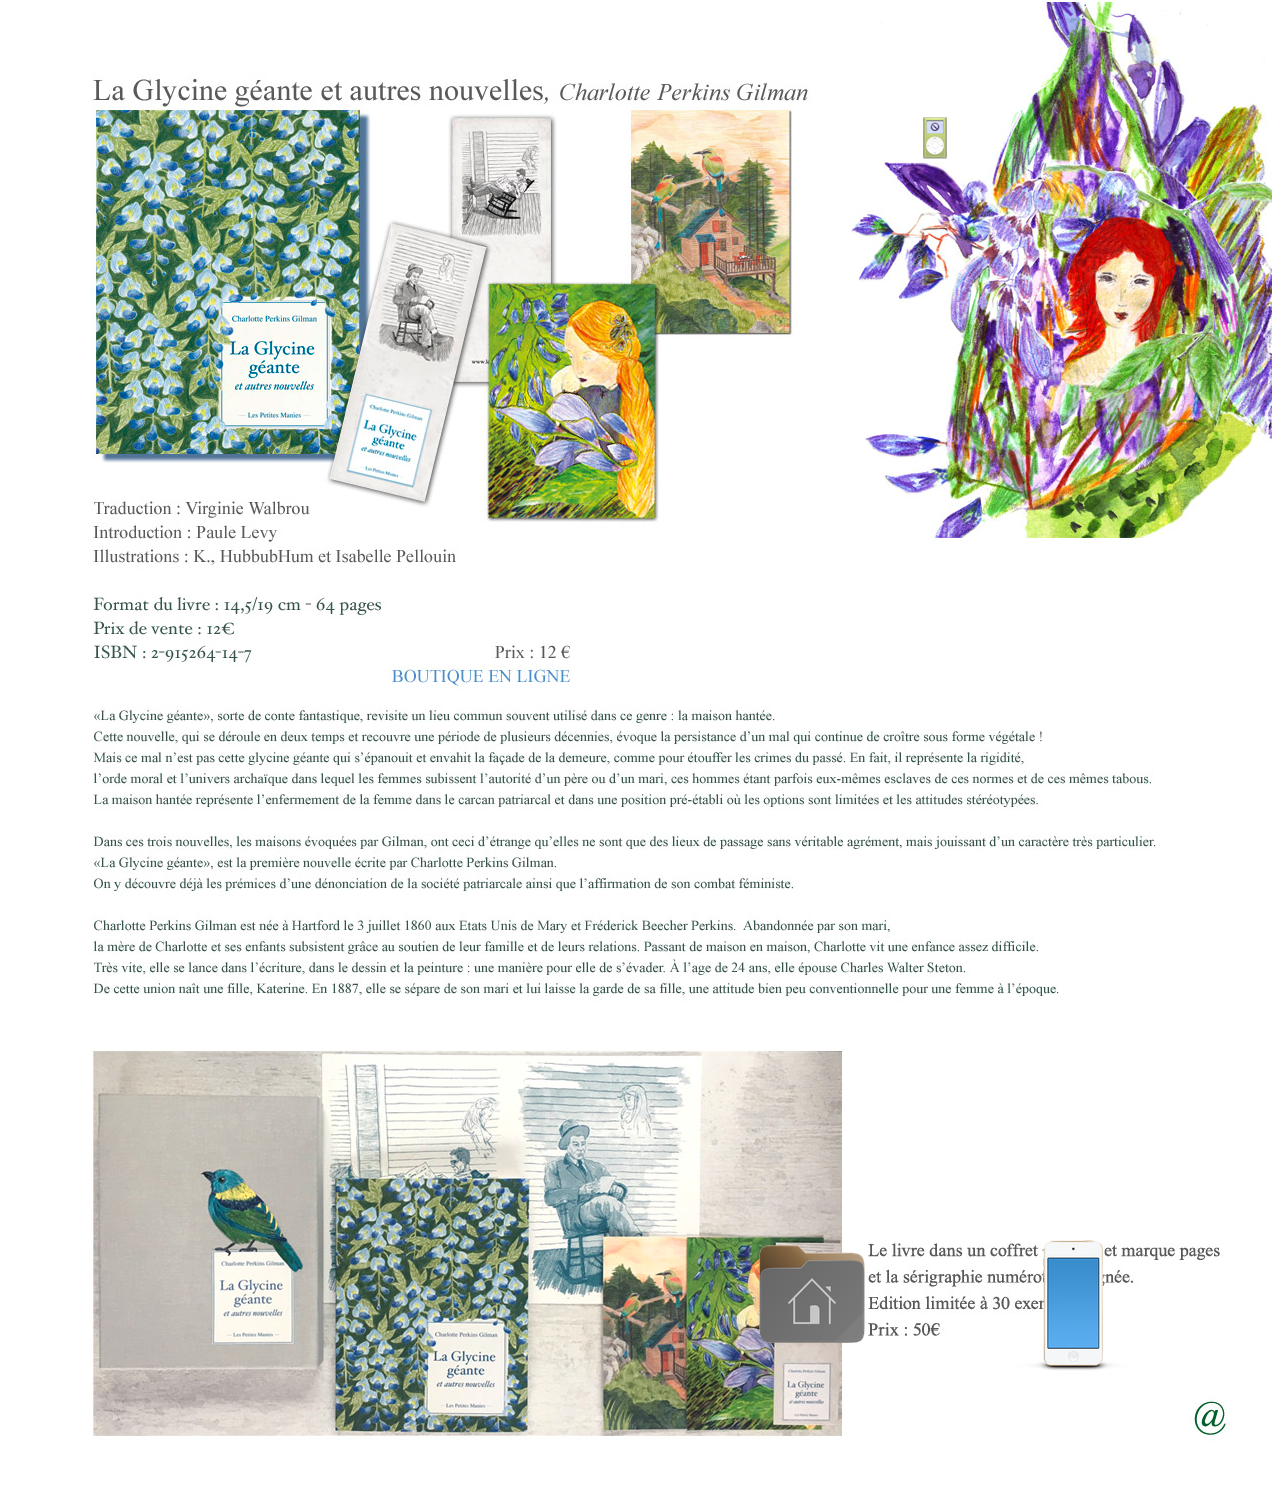 The width and height of the screenshot is (1272, 1486). I want to click on access your home folder, so click(812, 1294).